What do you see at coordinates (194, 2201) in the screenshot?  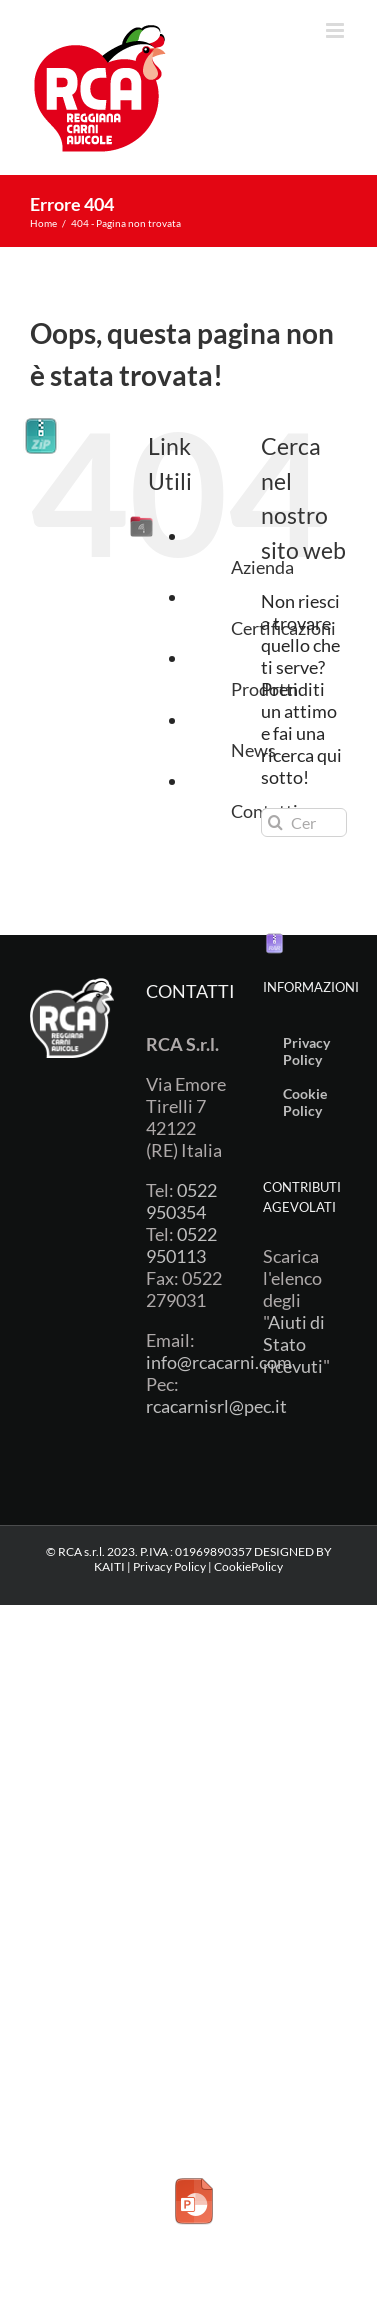 I see `microsoft powerpoint file` at bounding box center [194, 2201].